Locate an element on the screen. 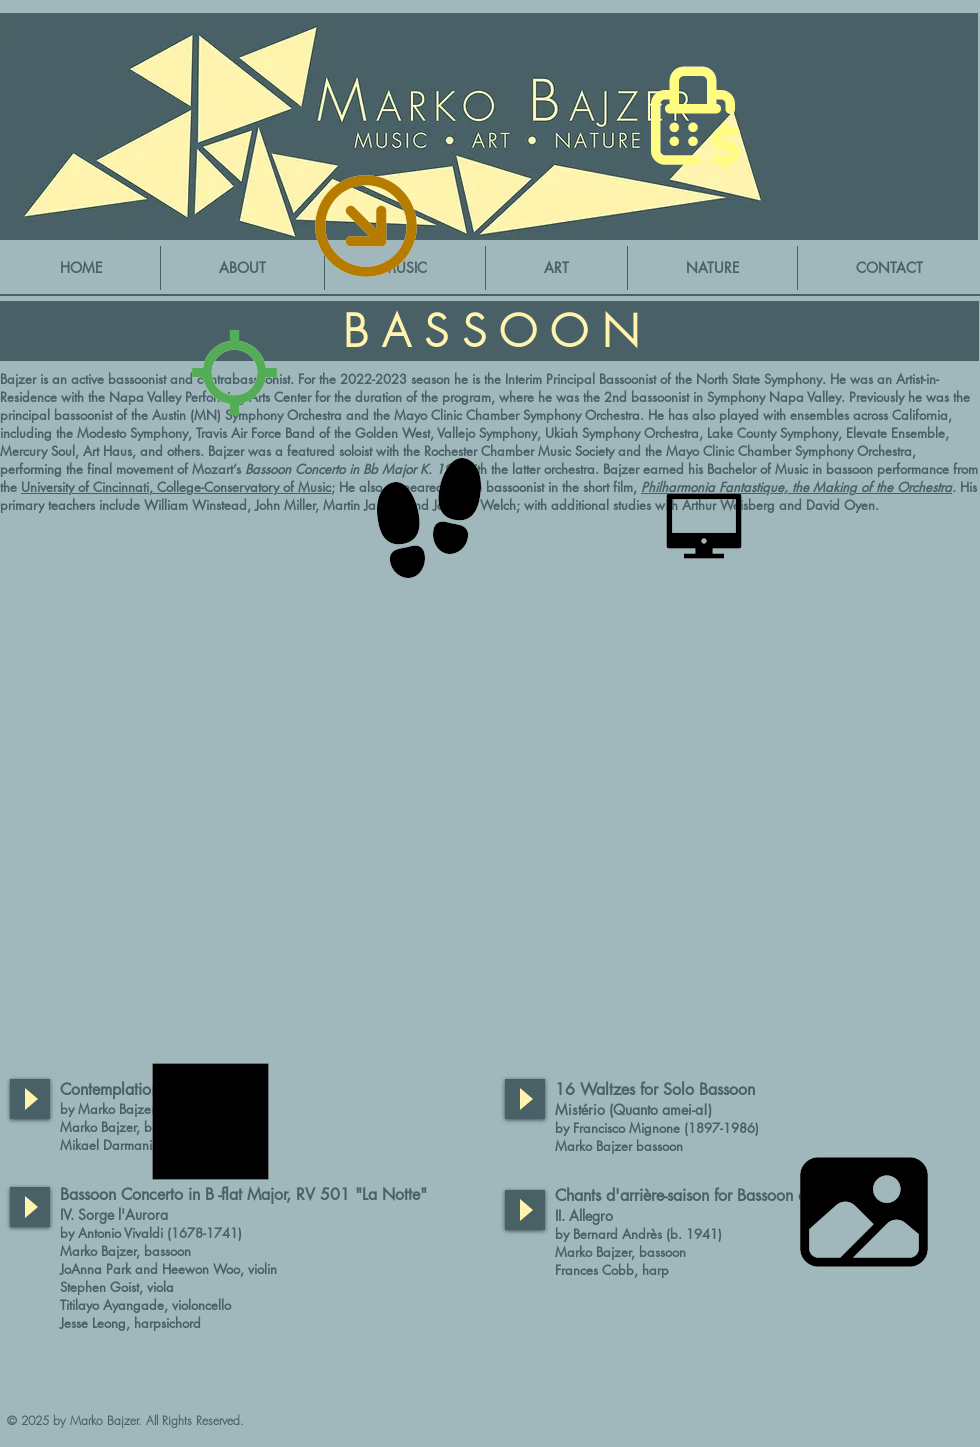 Image resolution: width=980 pixels, height=1447 pixels. switch to desktop view is located at coordinates (704, 526).